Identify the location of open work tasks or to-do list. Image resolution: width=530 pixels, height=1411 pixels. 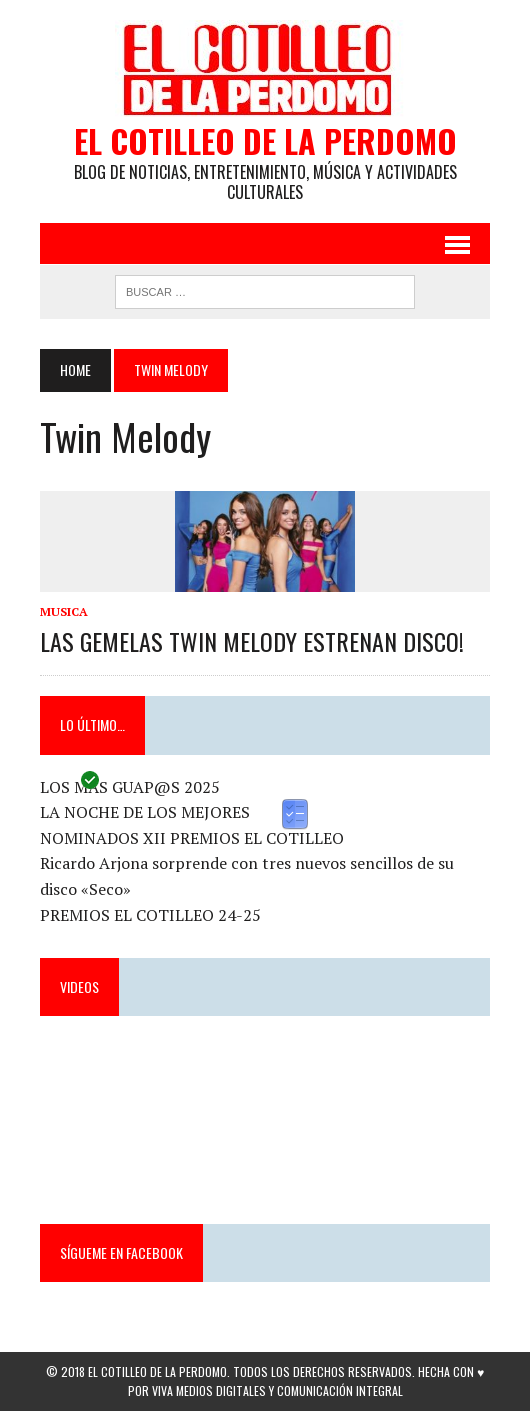
(295, 814).